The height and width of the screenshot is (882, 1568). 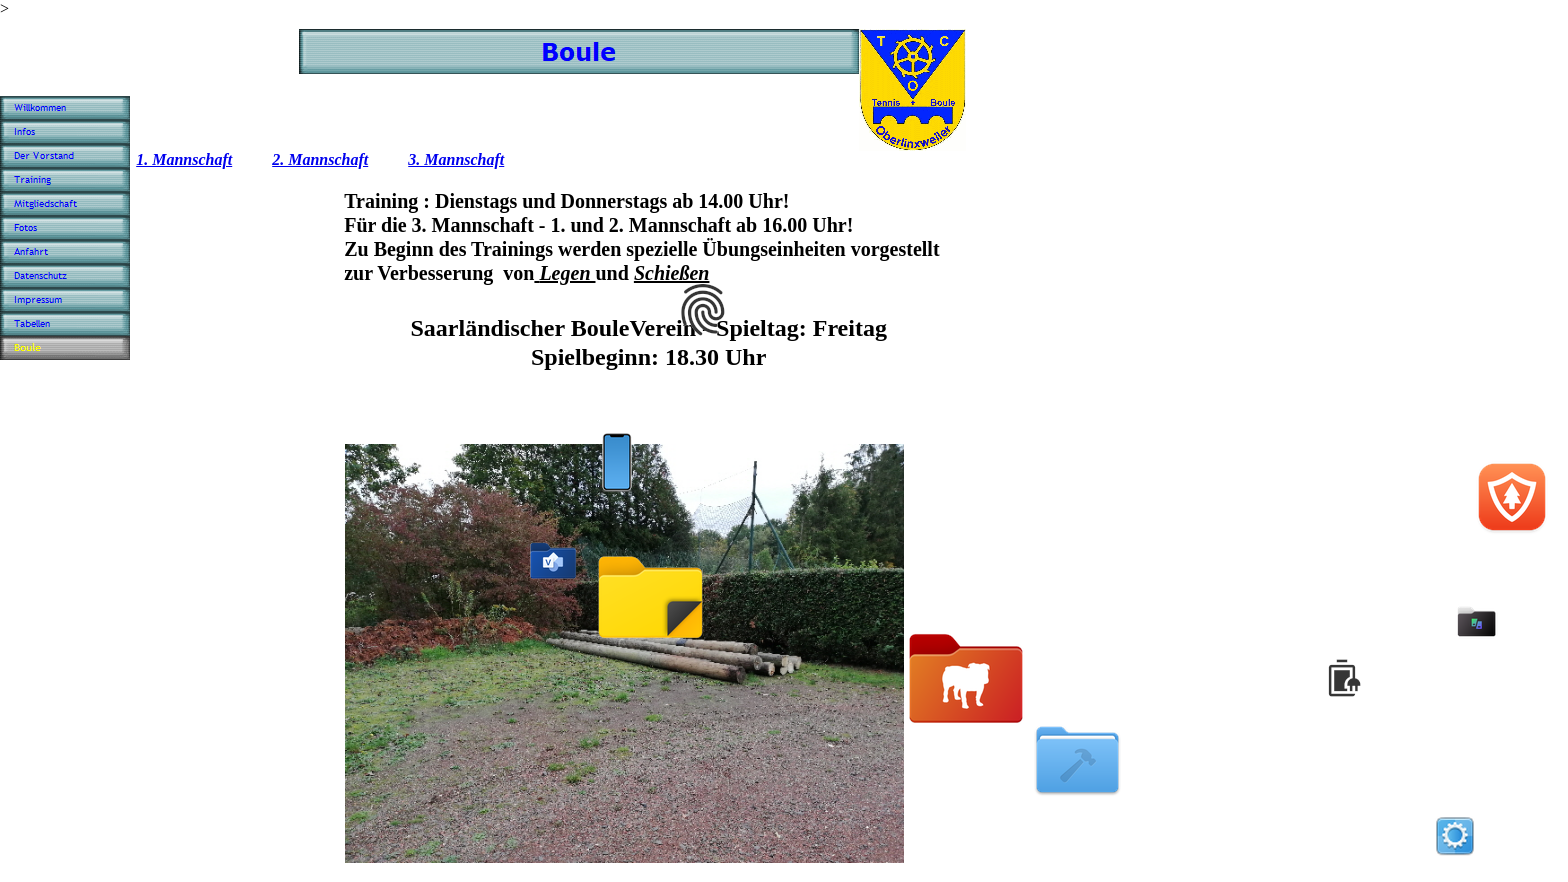 What do you see at coordinates (965, 681) in the screenshot?
I see `open bullguard antivirus folder` at bounding box center [965, 681].